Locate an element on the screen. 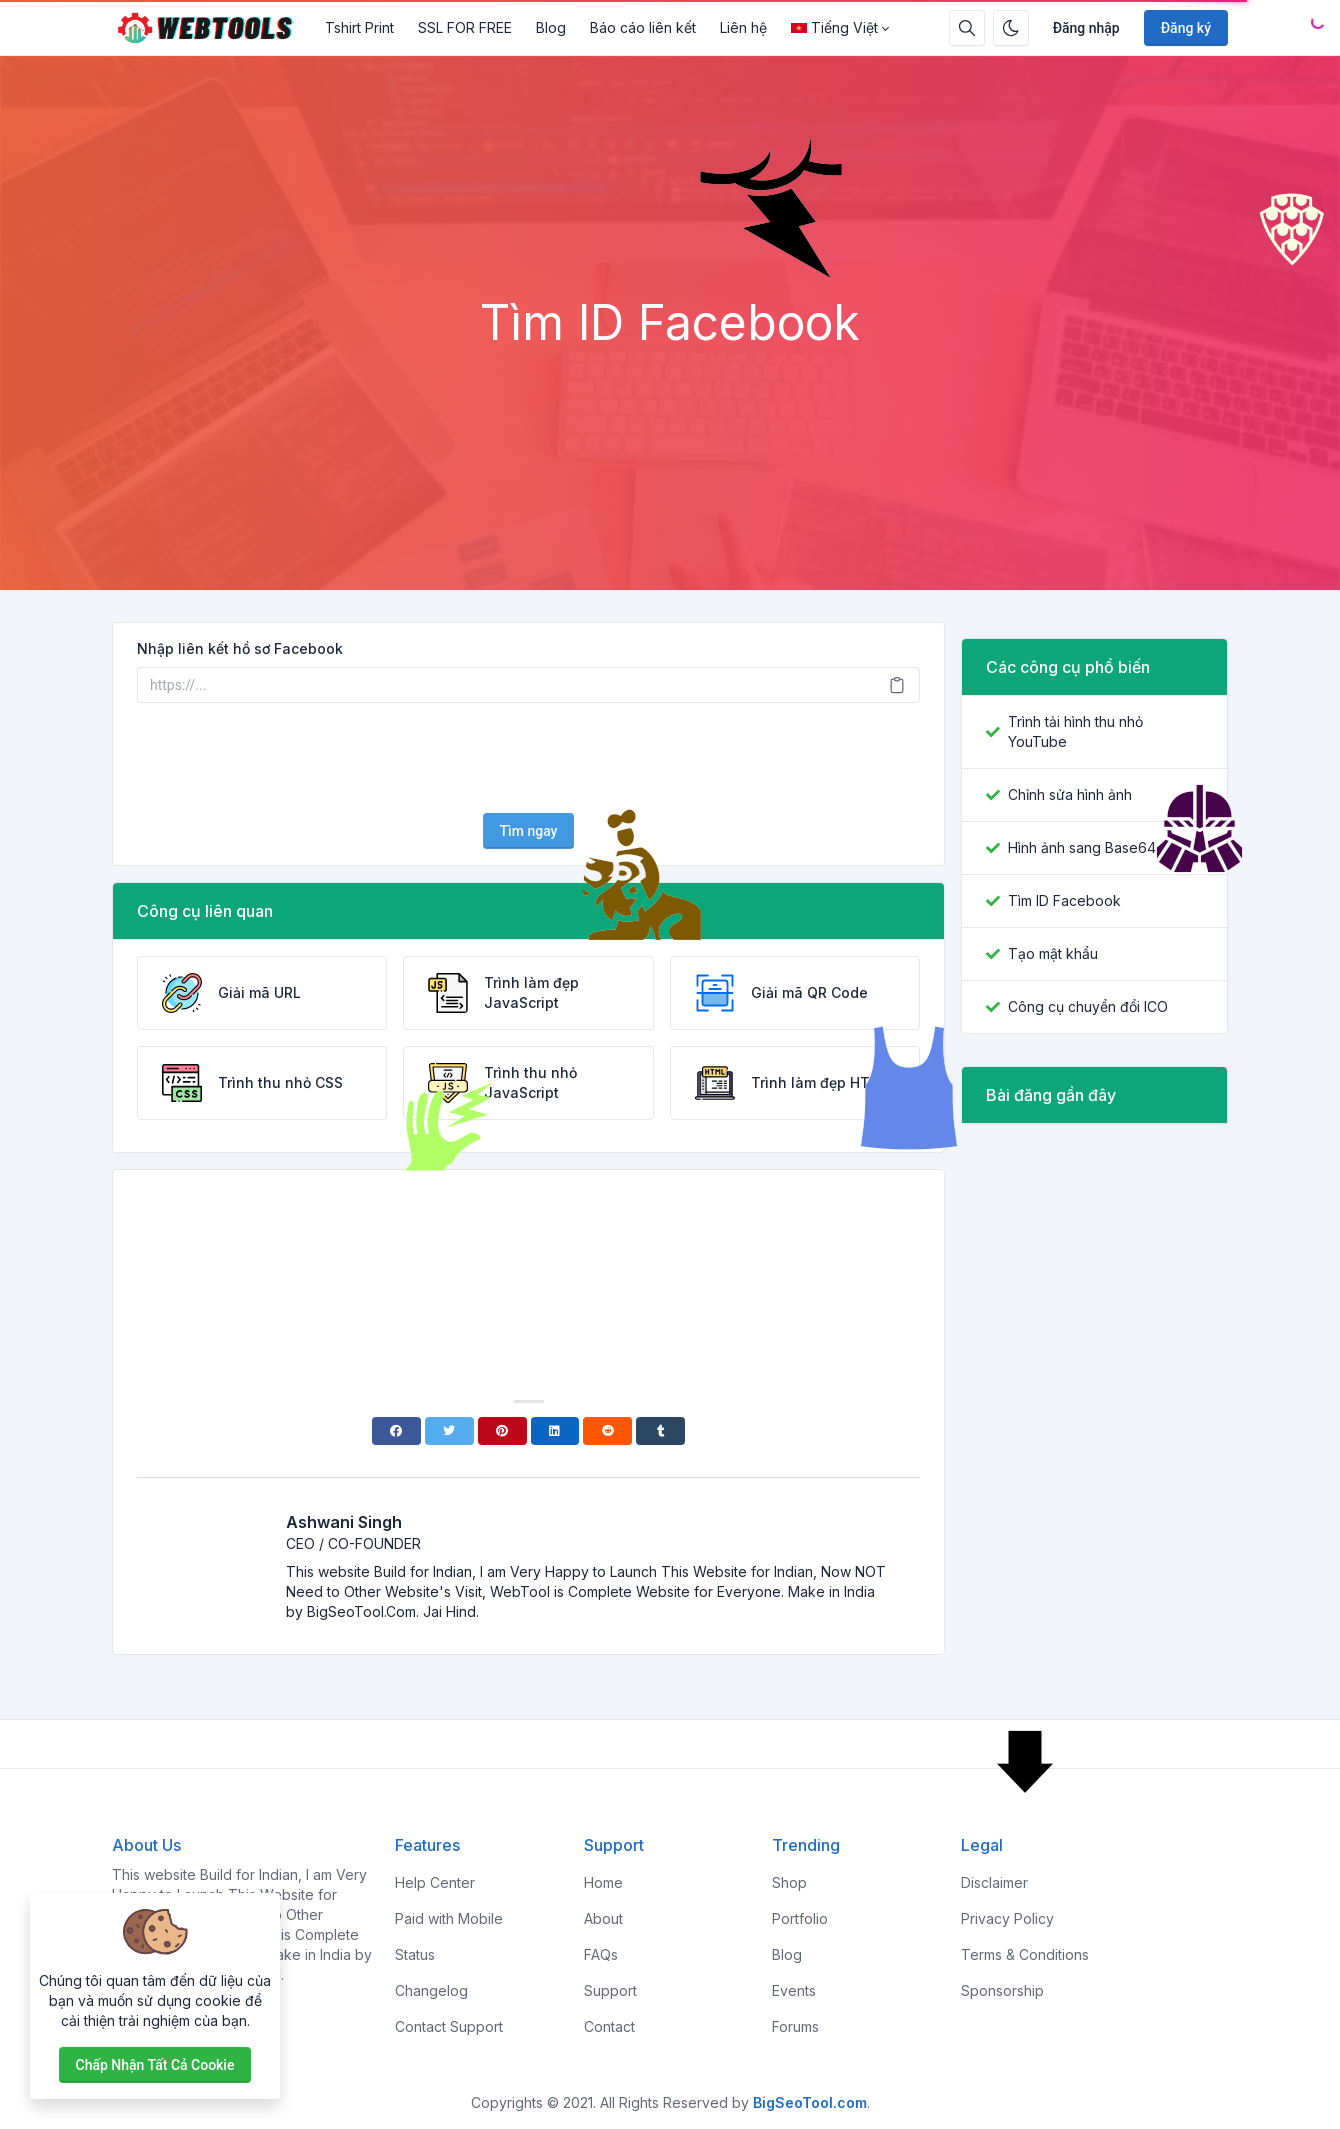  browse sleeveless tops in clothing store is located at coordinates (909, 1088).